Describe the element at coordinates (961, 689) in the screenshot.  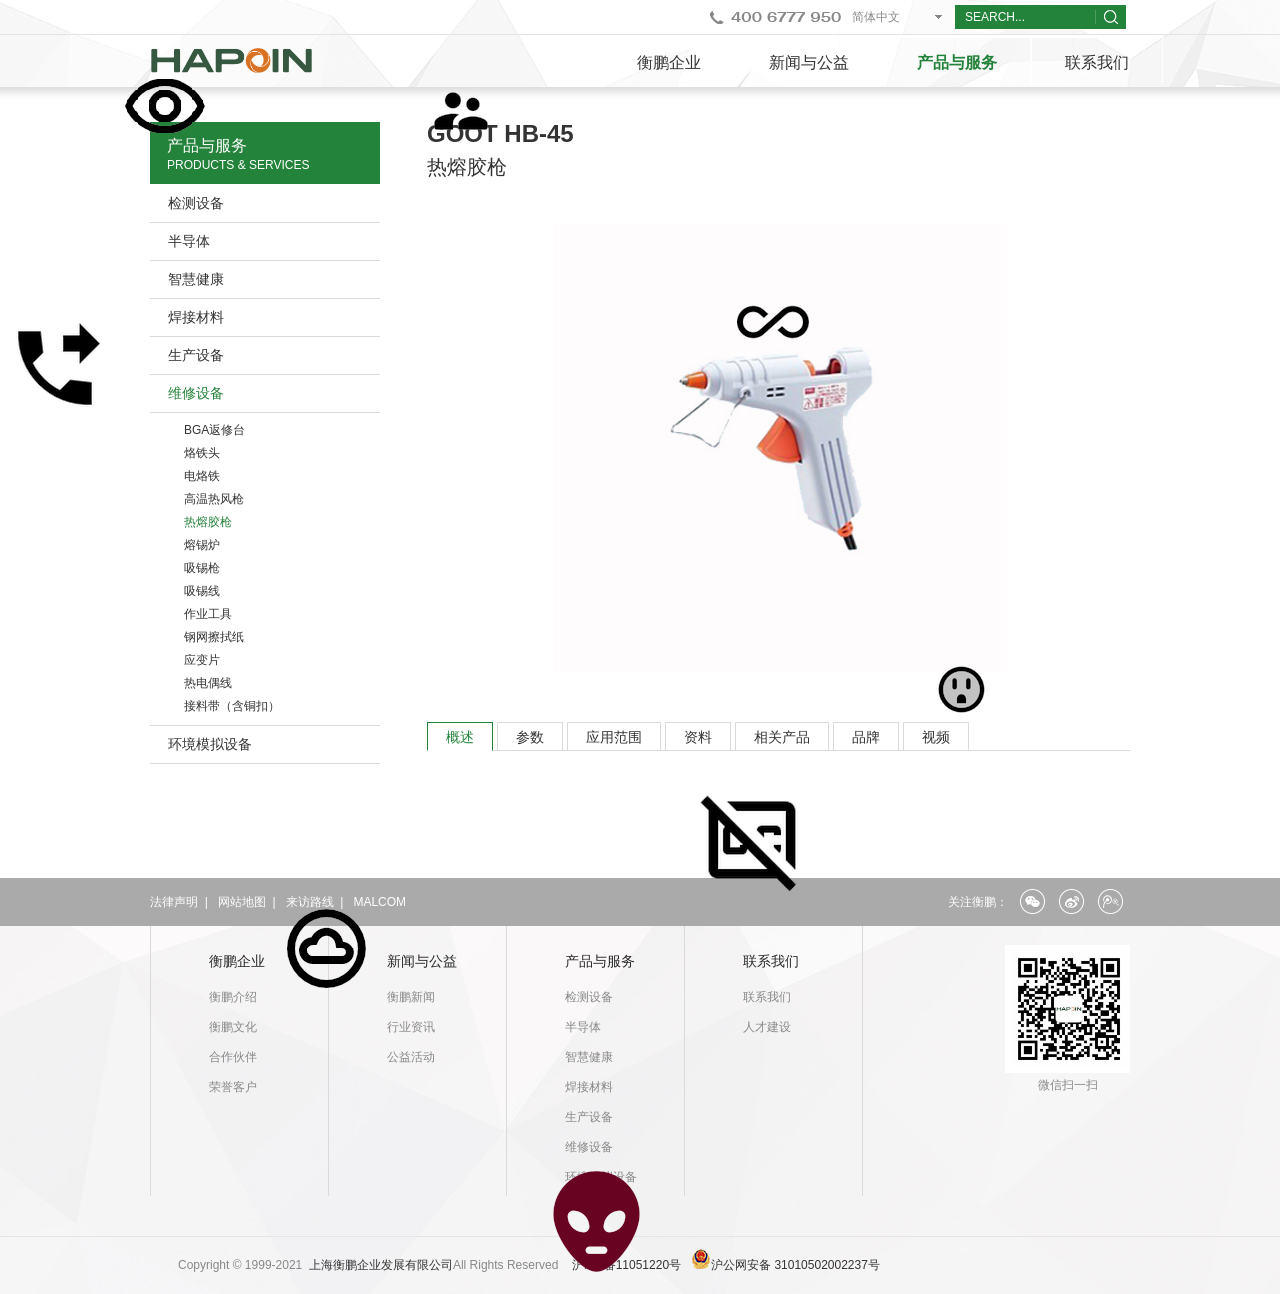
I see `indicates power outlet or electrical socket availability` at that location.